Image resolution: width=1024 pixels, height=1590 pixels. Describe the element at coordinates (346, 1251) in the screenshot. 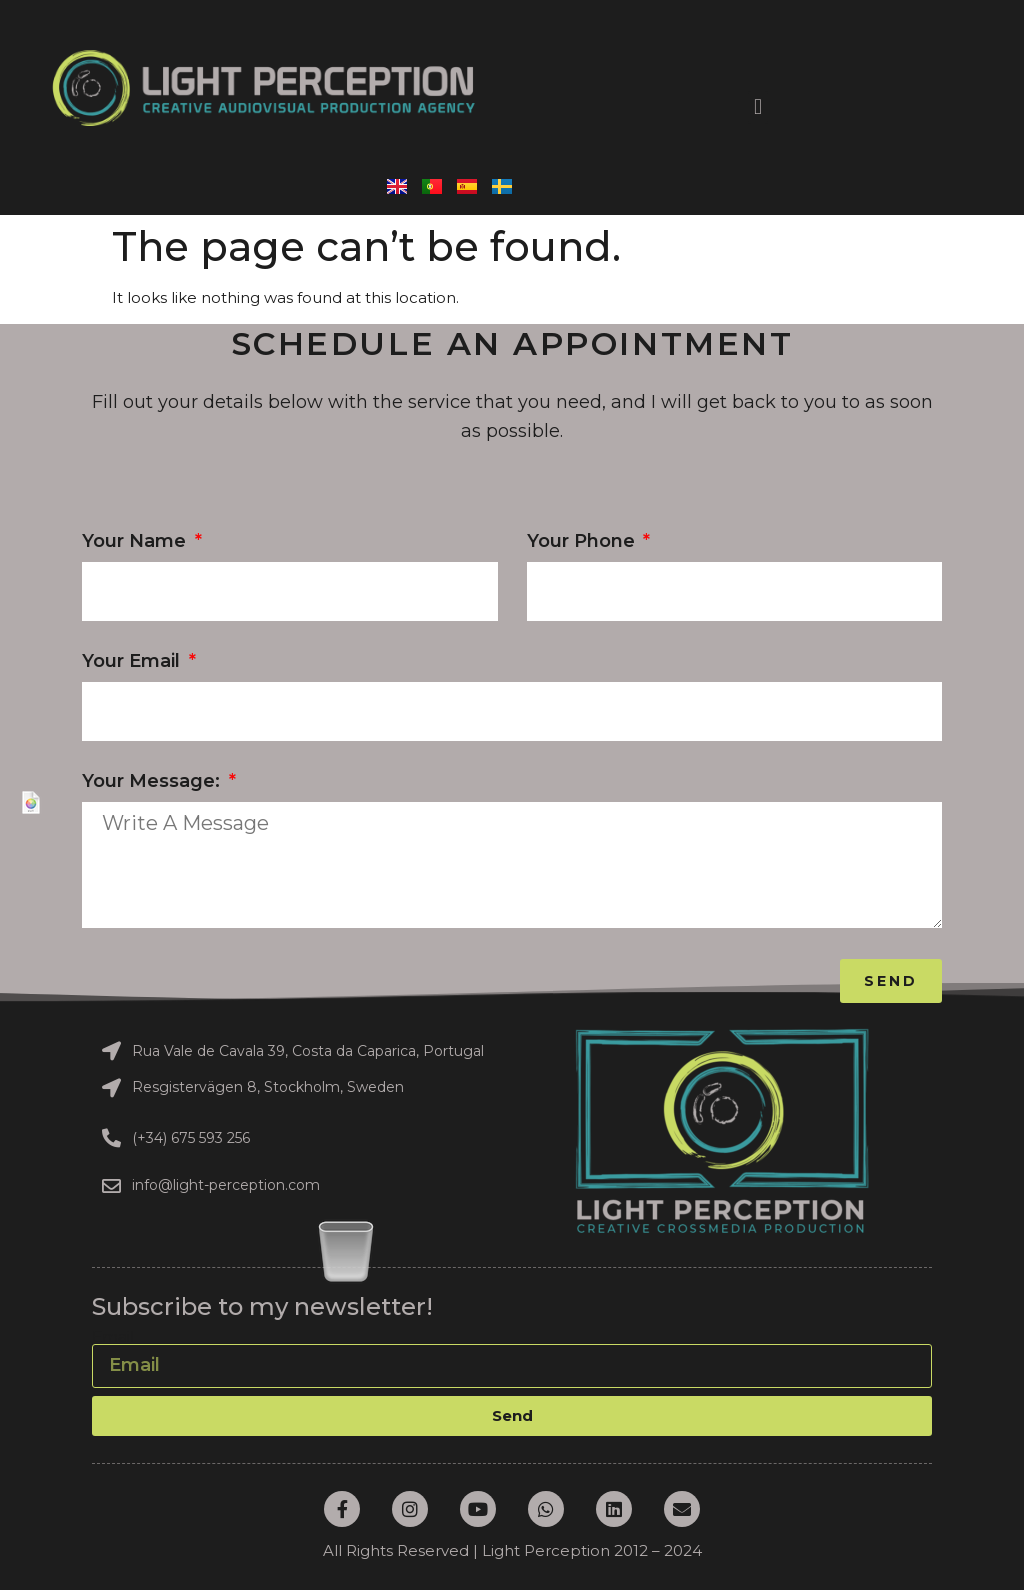

I see `empty trash bin ready to receive deleted files` at that location.